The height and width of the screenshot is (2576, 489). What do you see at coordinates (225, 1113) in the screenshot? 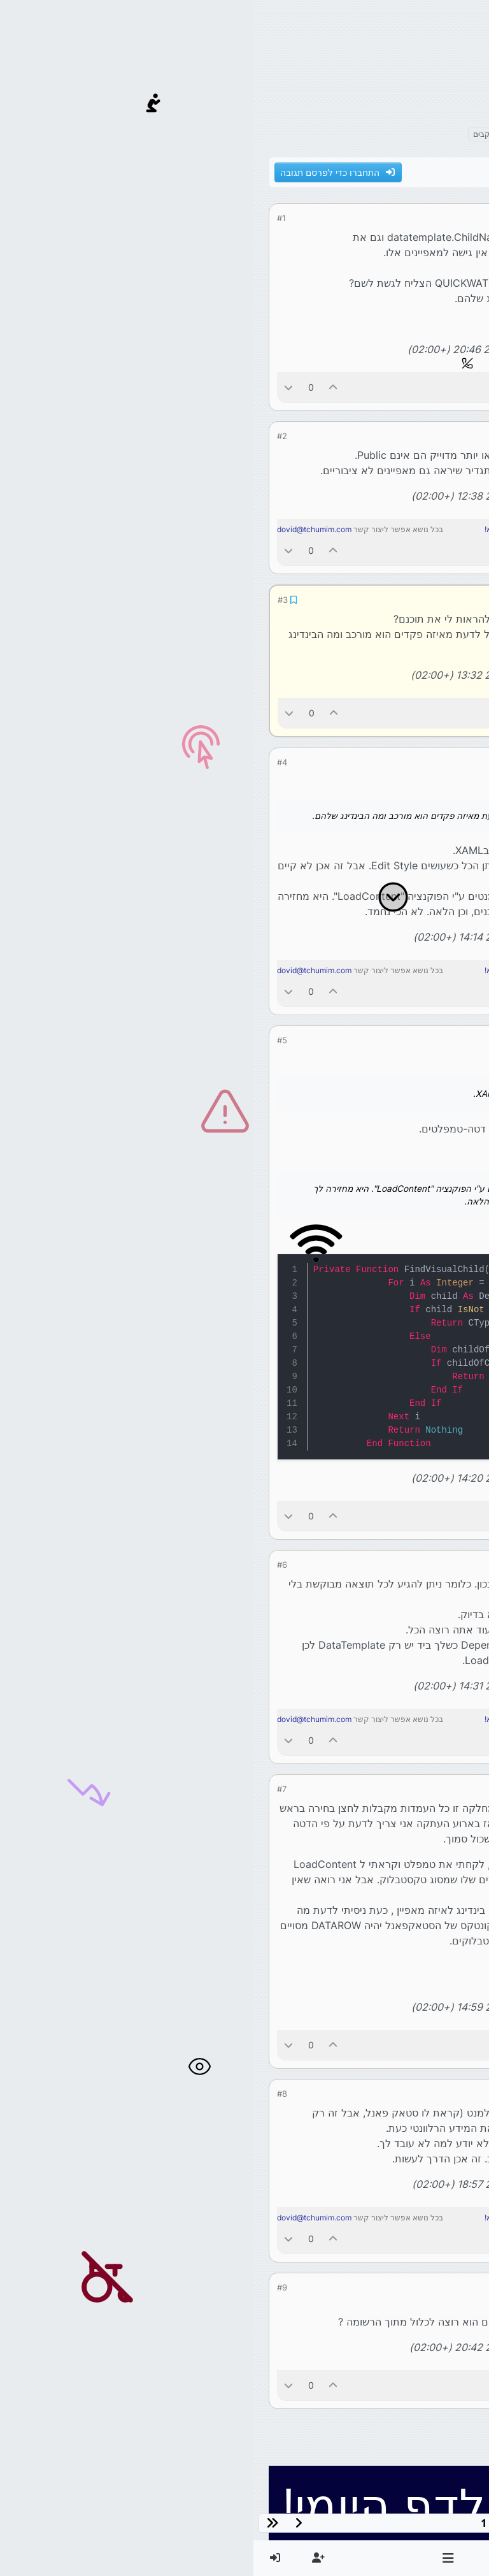
I see `indicates a warning or caution alert` at bounding box center [225, 1113].